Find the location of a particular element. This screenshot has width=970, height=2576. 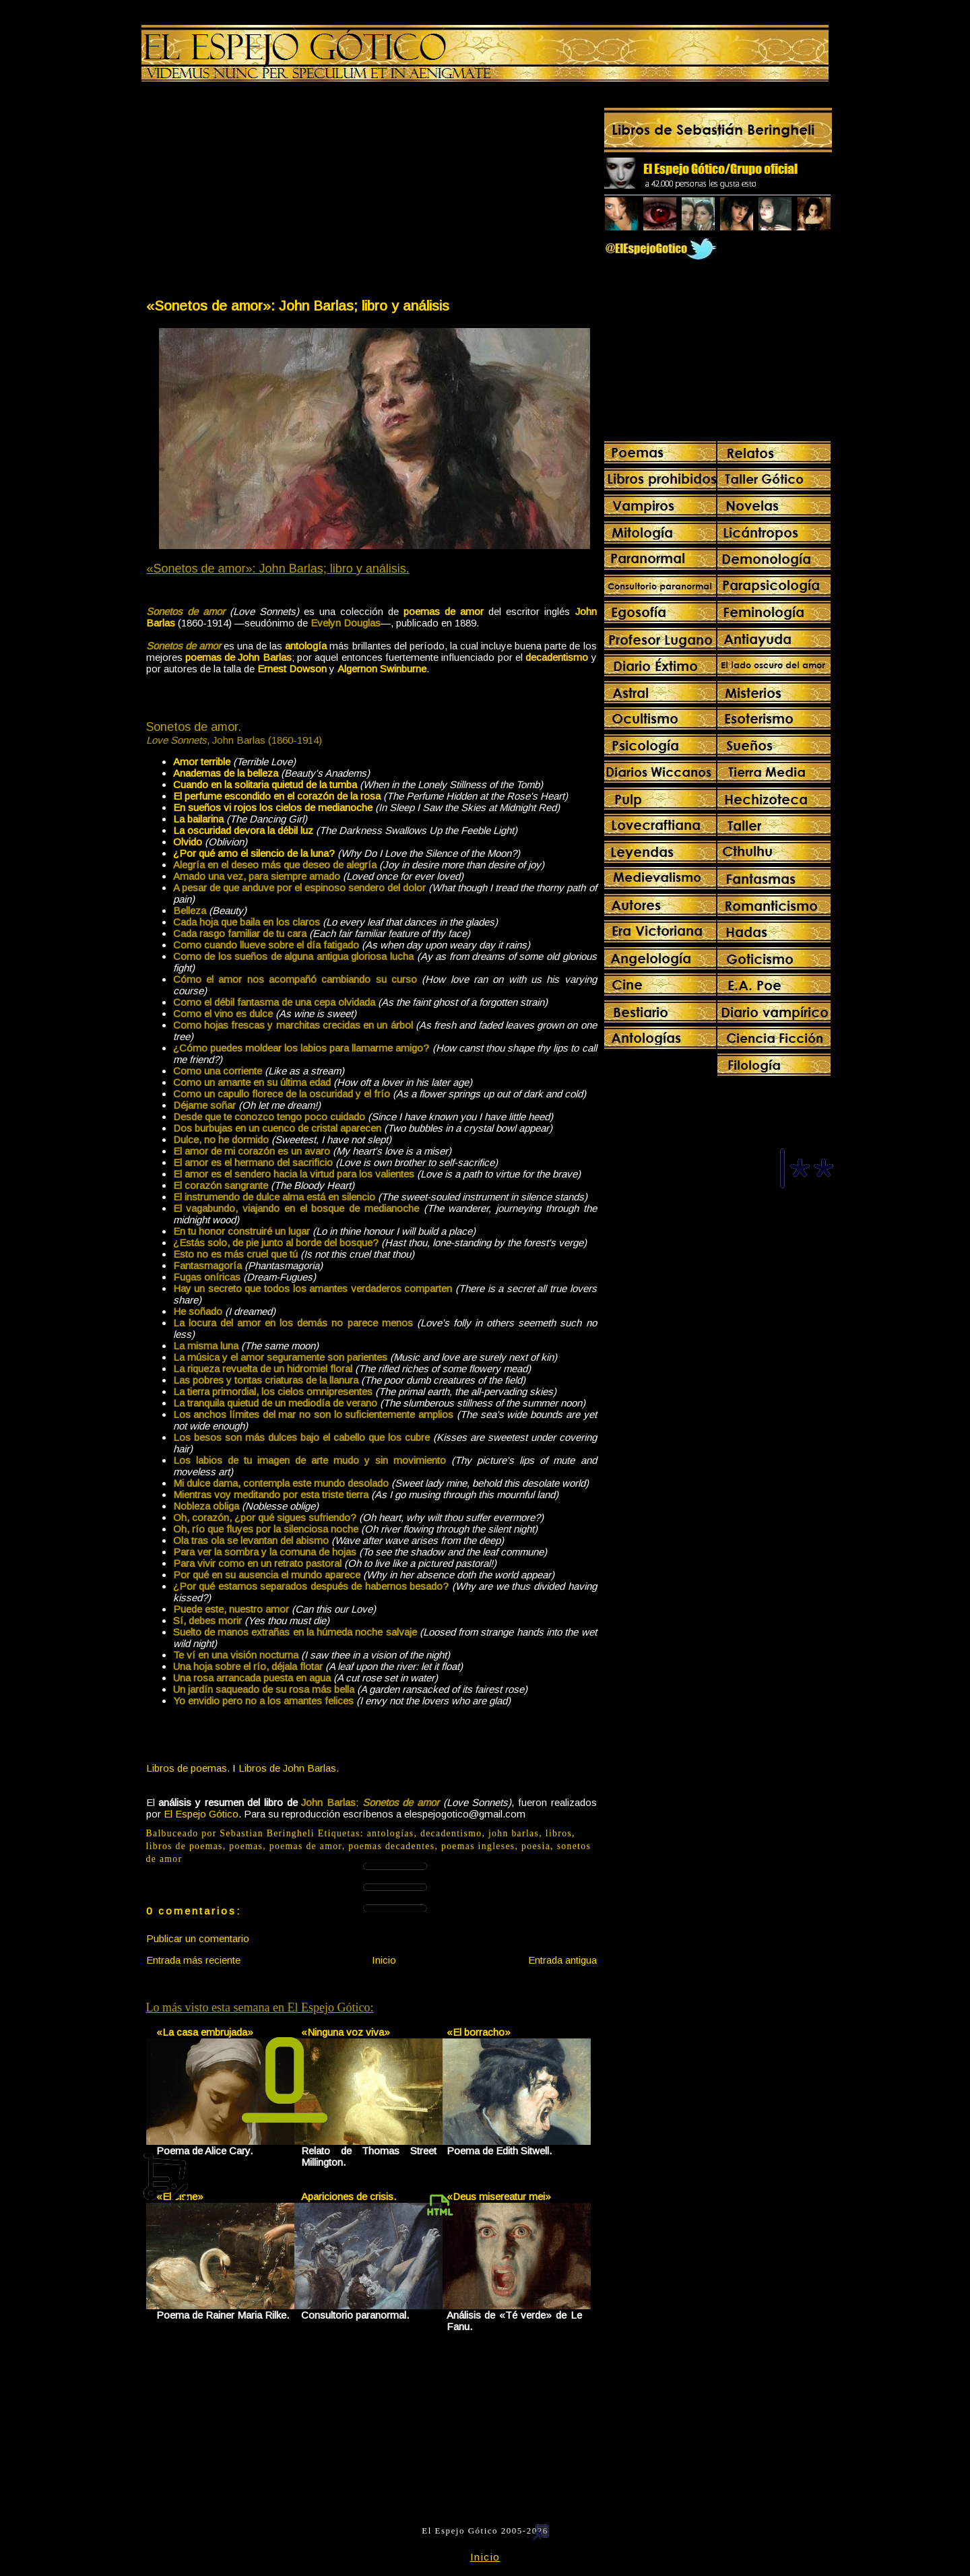

open navigation menu is located at coordinates (395, 1887).